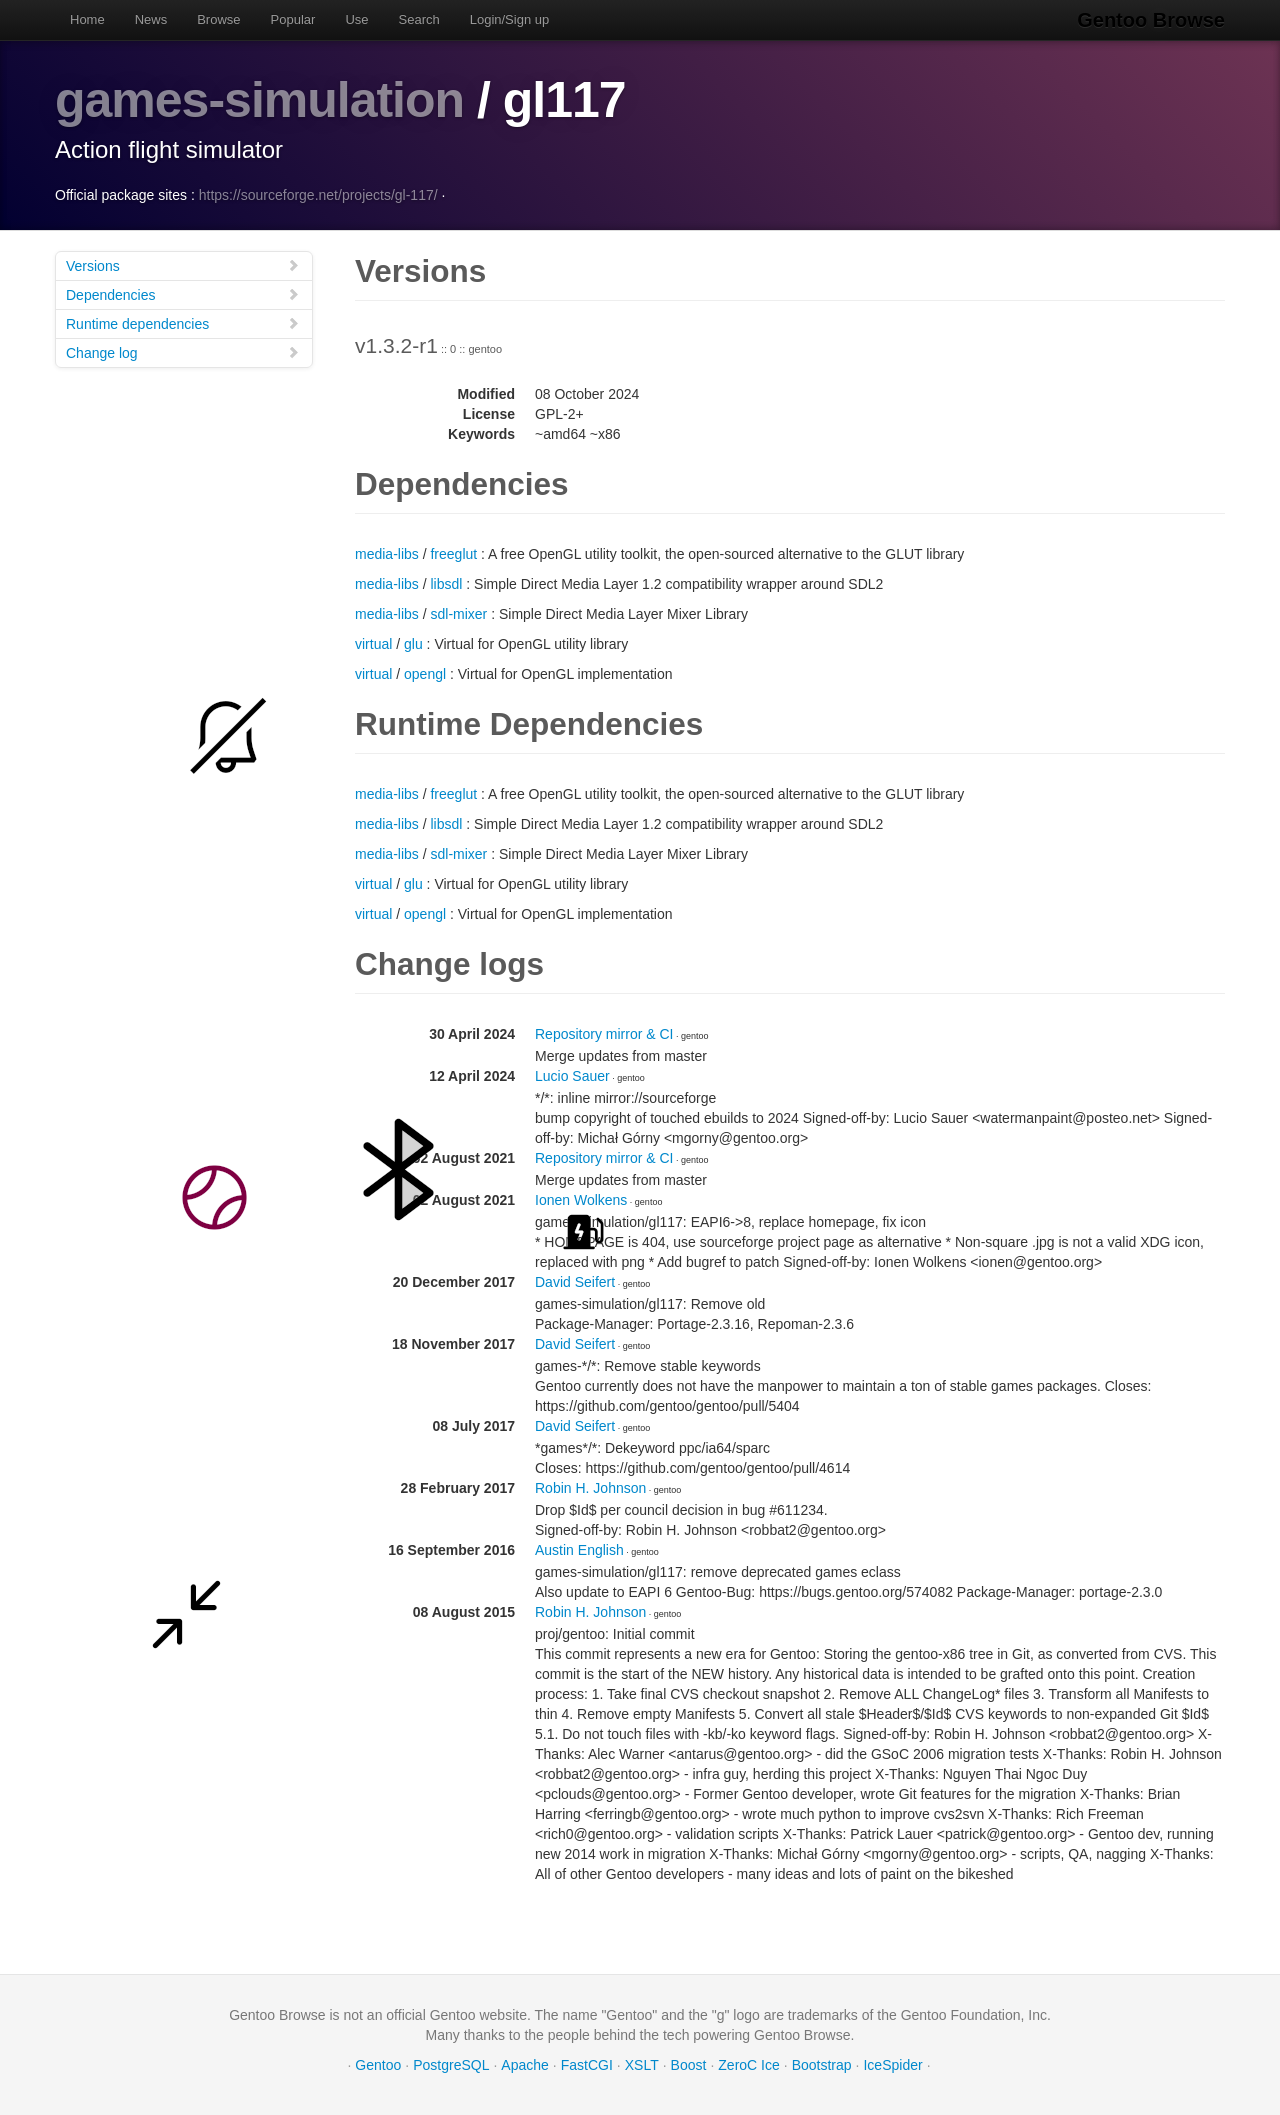 The height and width of the screenshot is (2115, 1280). What do you see at coordinates (582, 1232) in the screenshot?
I see `find nearby EV charging stations` at bounding box center [582, 1232].